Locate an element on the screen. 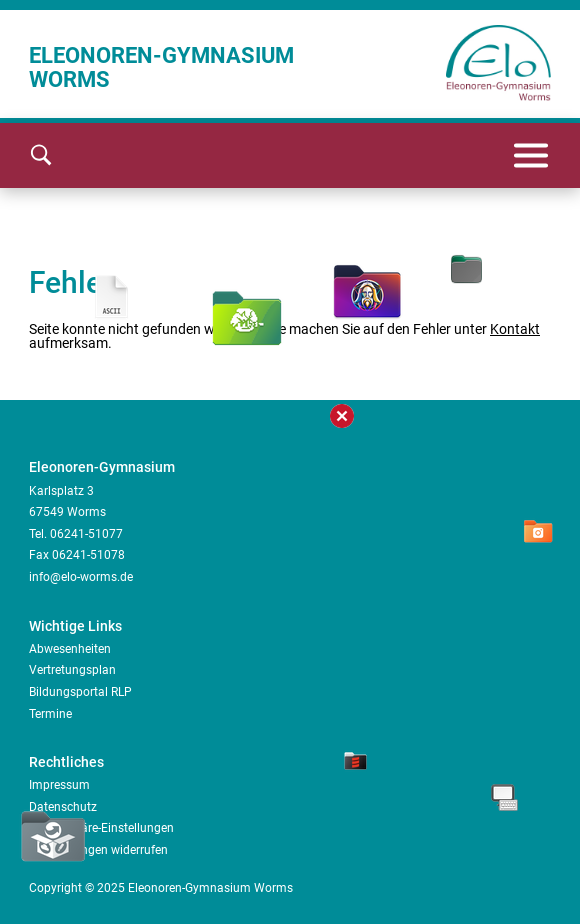  open portableapps folder is located at coordinates (53, 838).